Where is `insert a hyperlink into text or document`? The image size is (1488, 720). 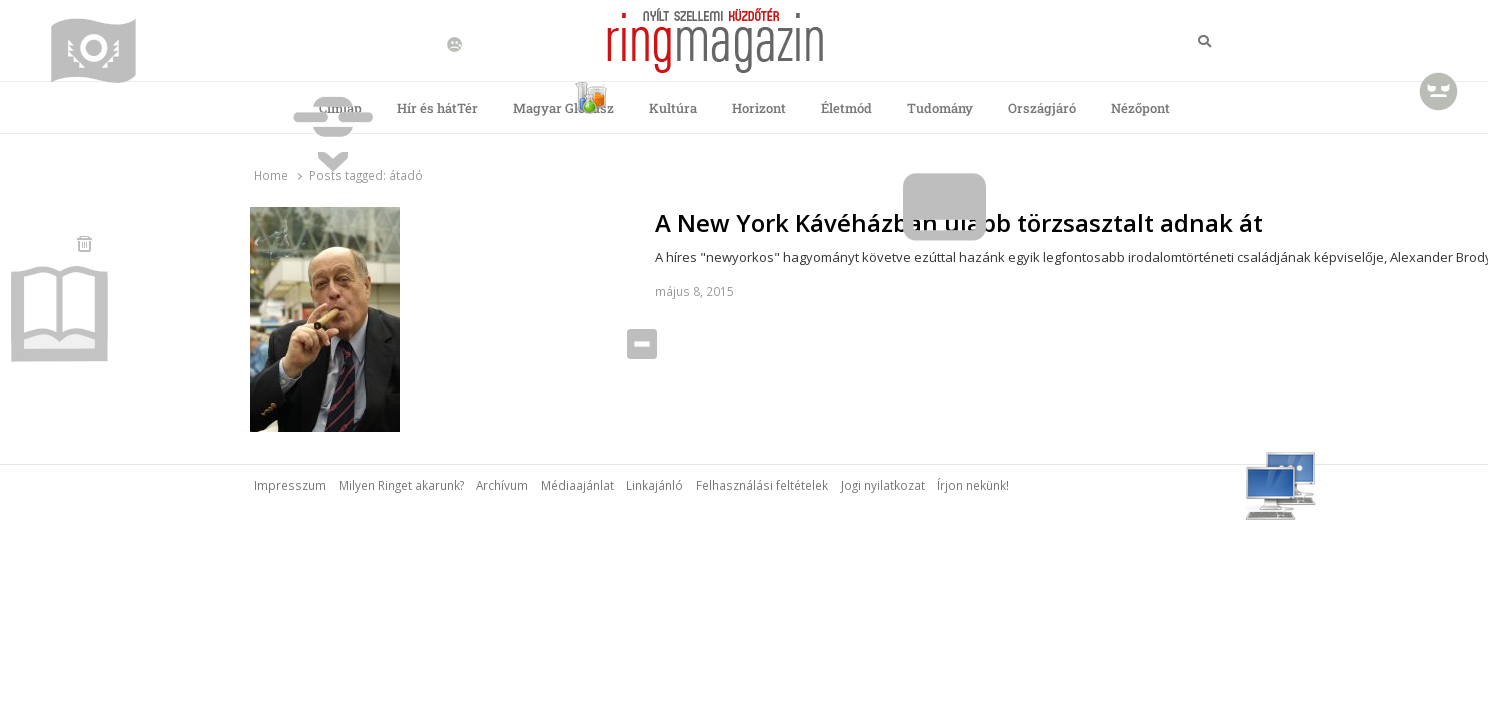
insert a hyperlink into text or document is located at coordinates (333, 132).